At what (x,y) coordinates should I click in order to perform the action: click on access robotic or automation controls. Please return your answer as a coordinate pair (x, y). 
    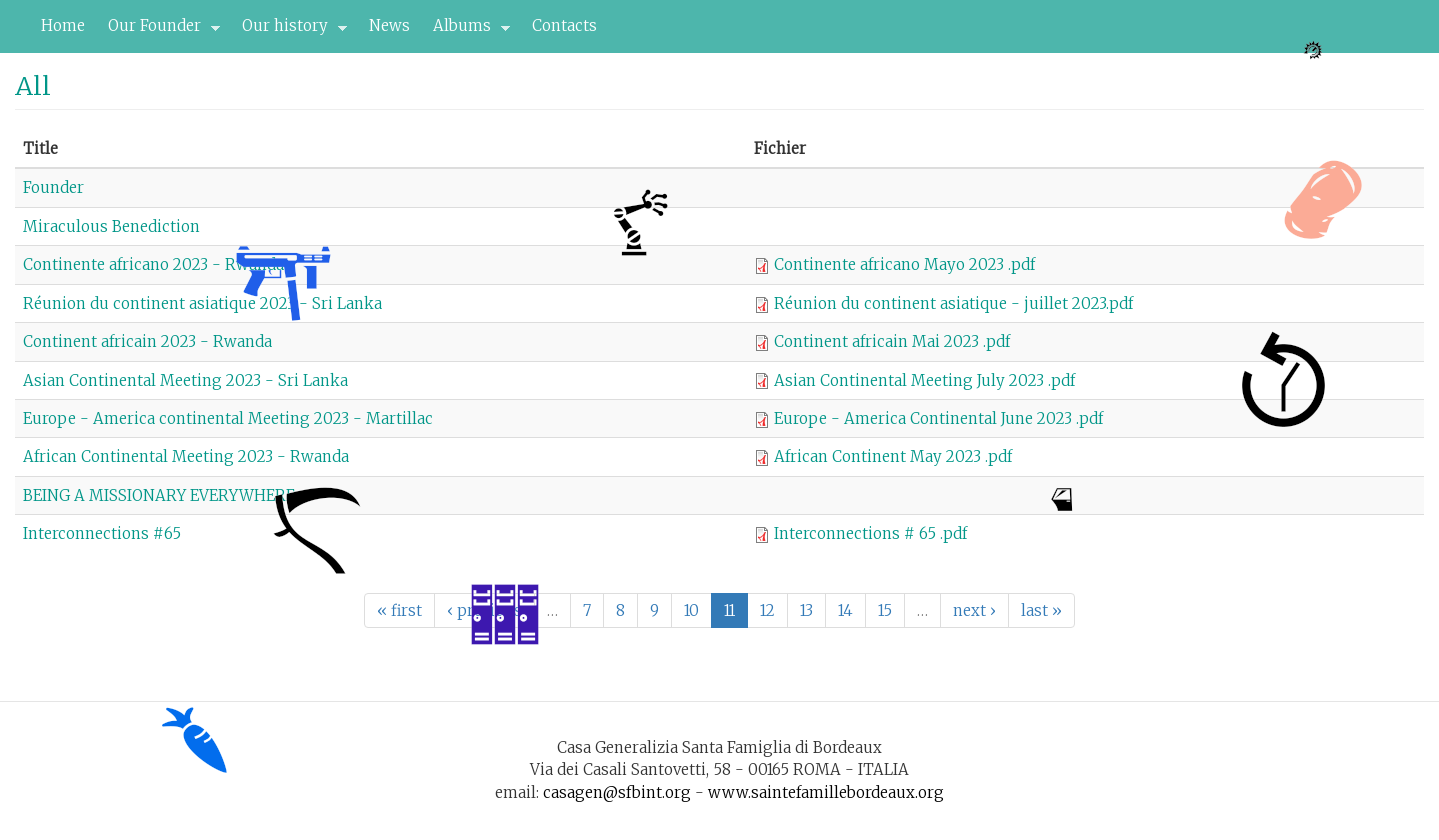
    Looking at the image, I should click on (638, 221).